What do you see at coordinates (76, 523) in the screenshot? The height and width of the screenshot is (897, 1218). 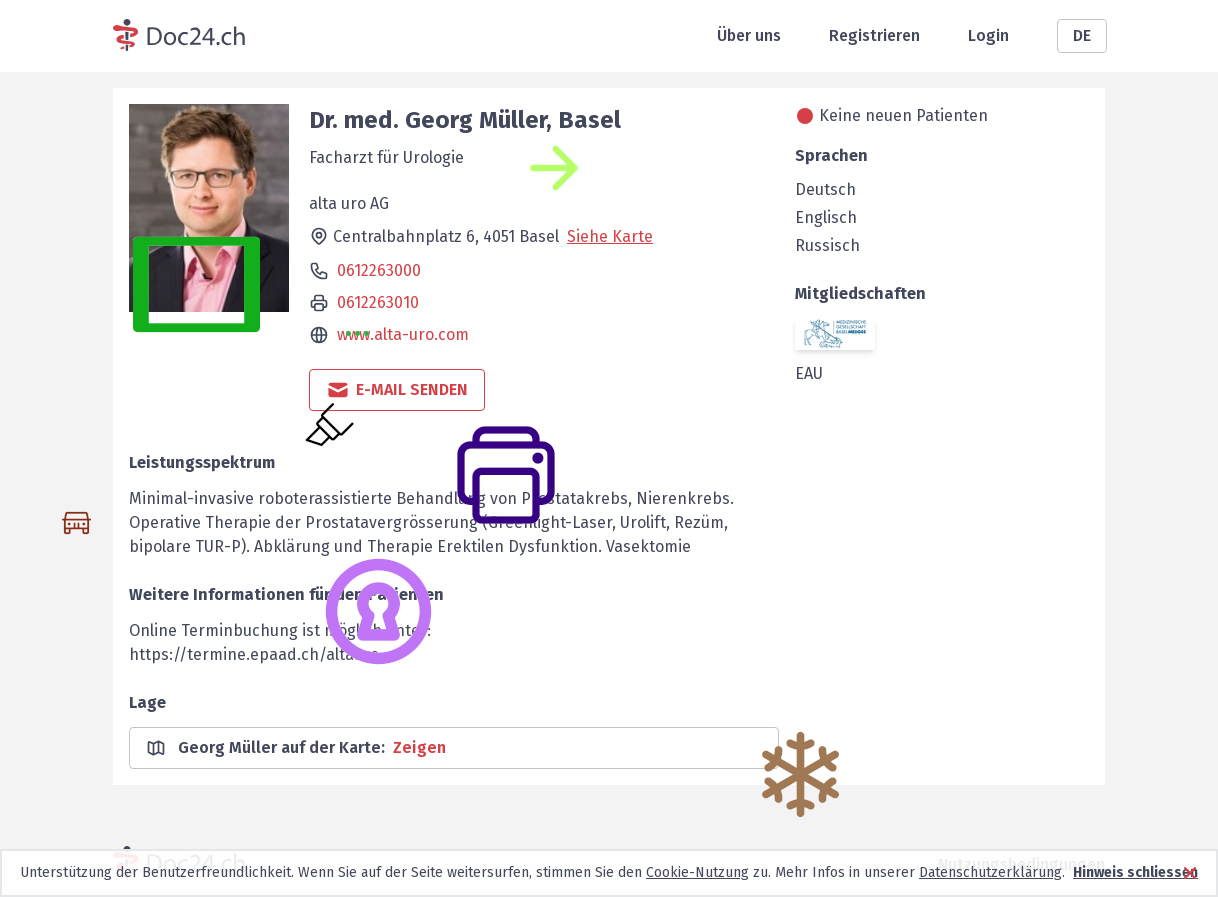 I see `select vehicle type as jeep or SUV` at bounding box center [76, 523].